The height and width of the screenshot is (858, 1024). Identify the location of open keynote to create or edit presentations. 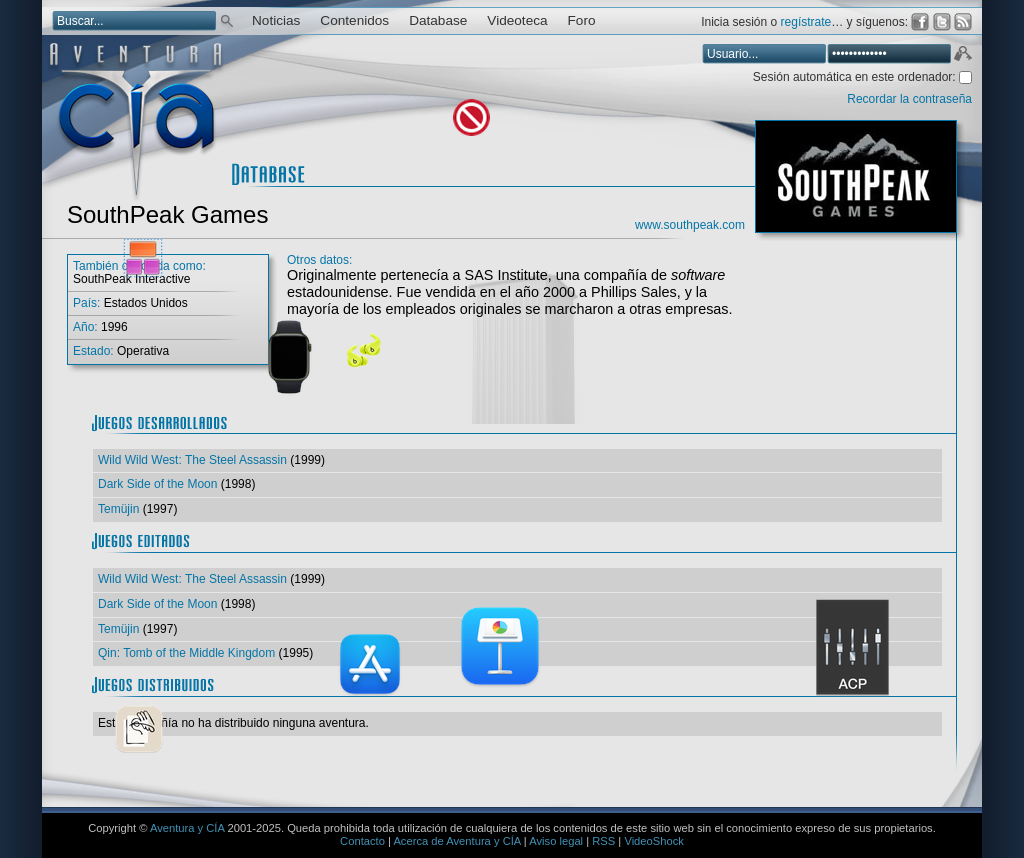
(500, 646).